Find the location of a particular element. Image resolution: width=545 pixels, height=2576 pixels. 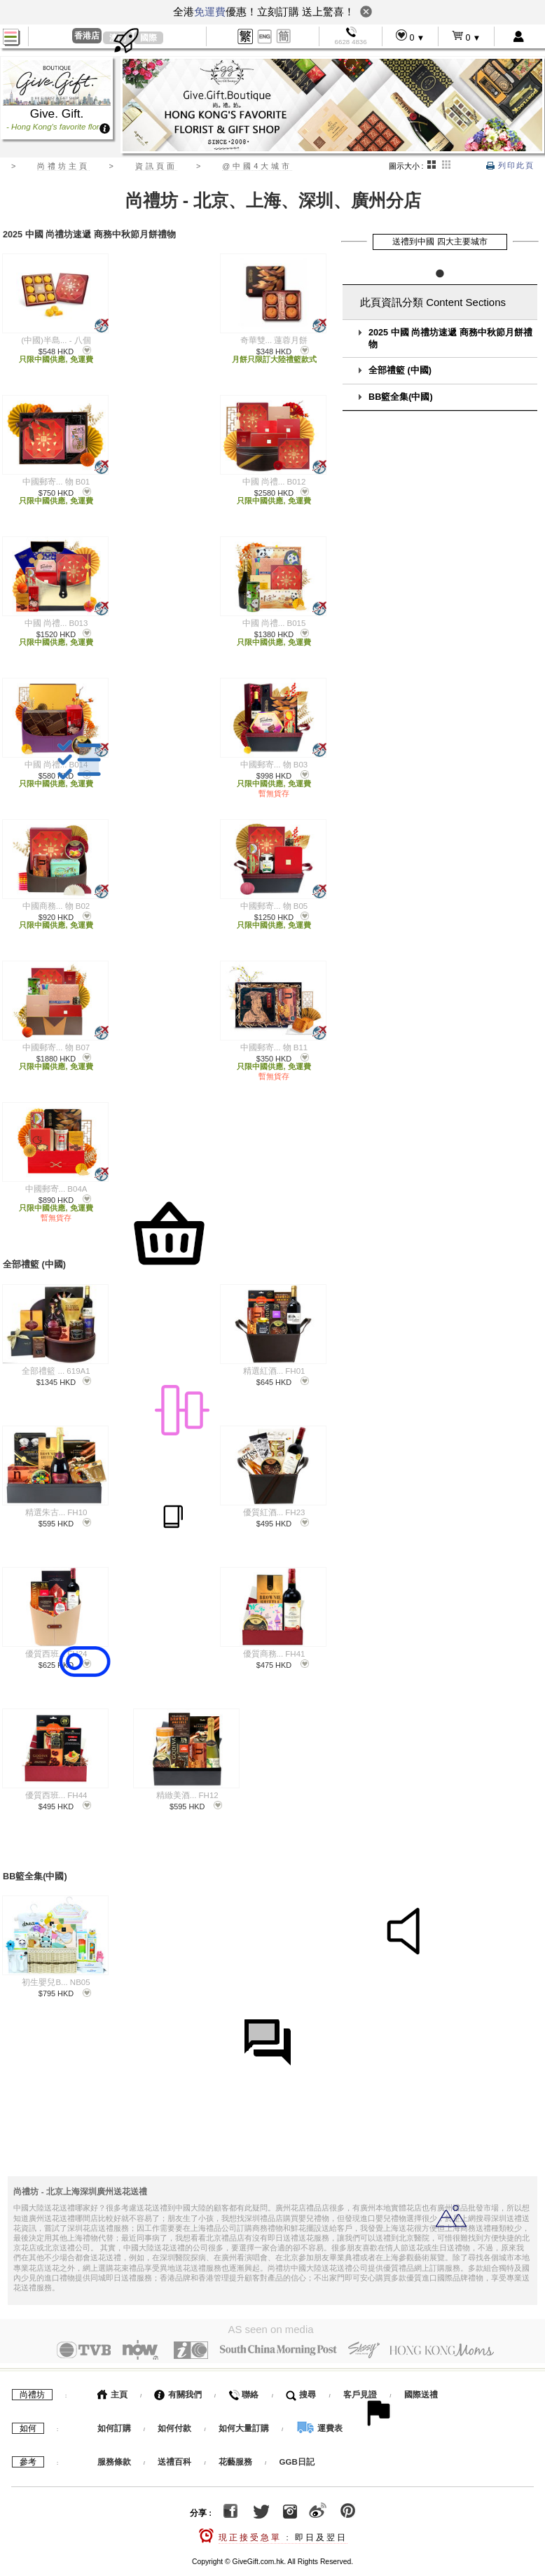

flag or mark an item for review is located at coordinates (378, 2412).